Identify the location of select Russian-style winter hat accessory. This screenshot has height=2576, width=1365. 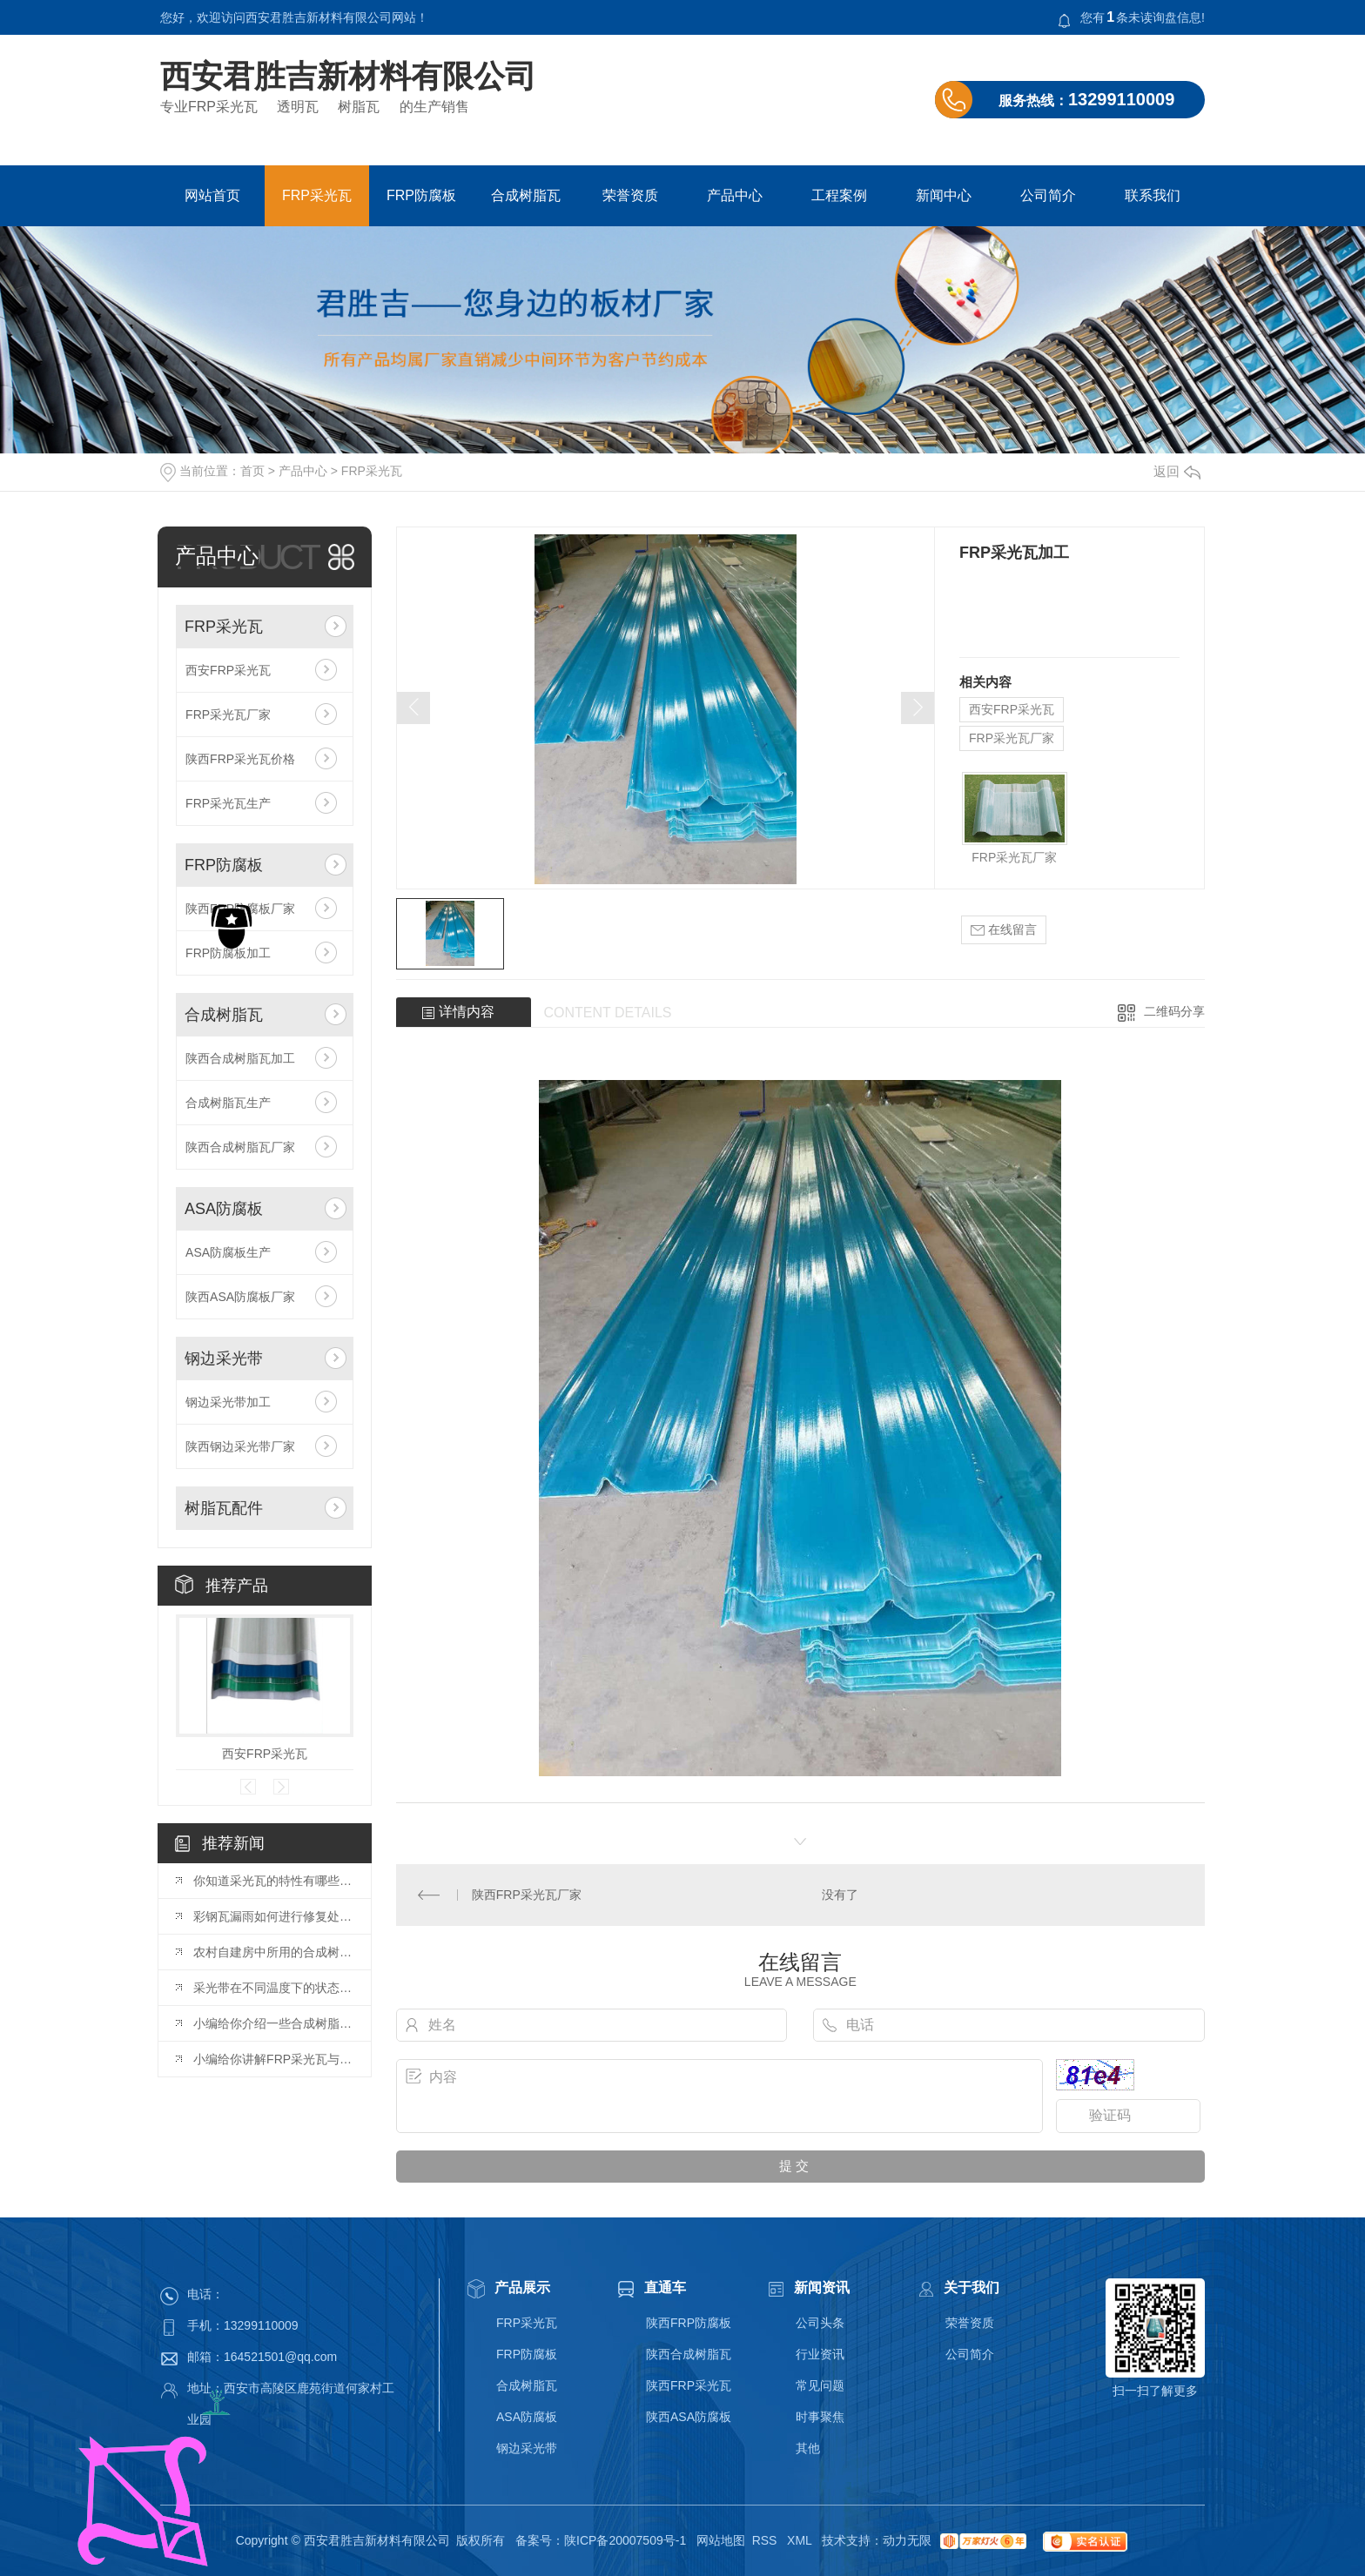
(232, 926).